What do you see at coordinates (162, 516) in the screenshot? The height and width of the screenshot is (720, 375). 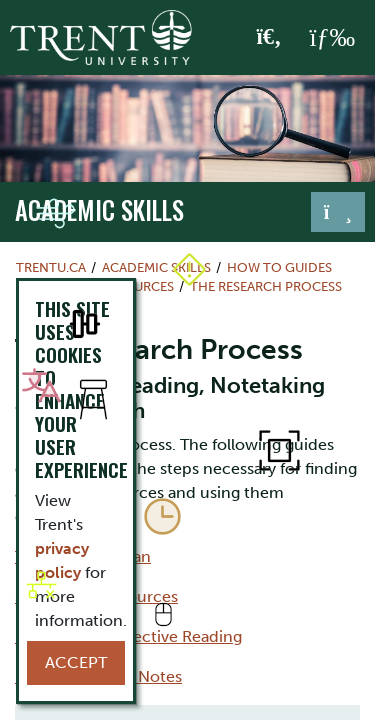 I see `view current time` at bounding box center [162, 516].